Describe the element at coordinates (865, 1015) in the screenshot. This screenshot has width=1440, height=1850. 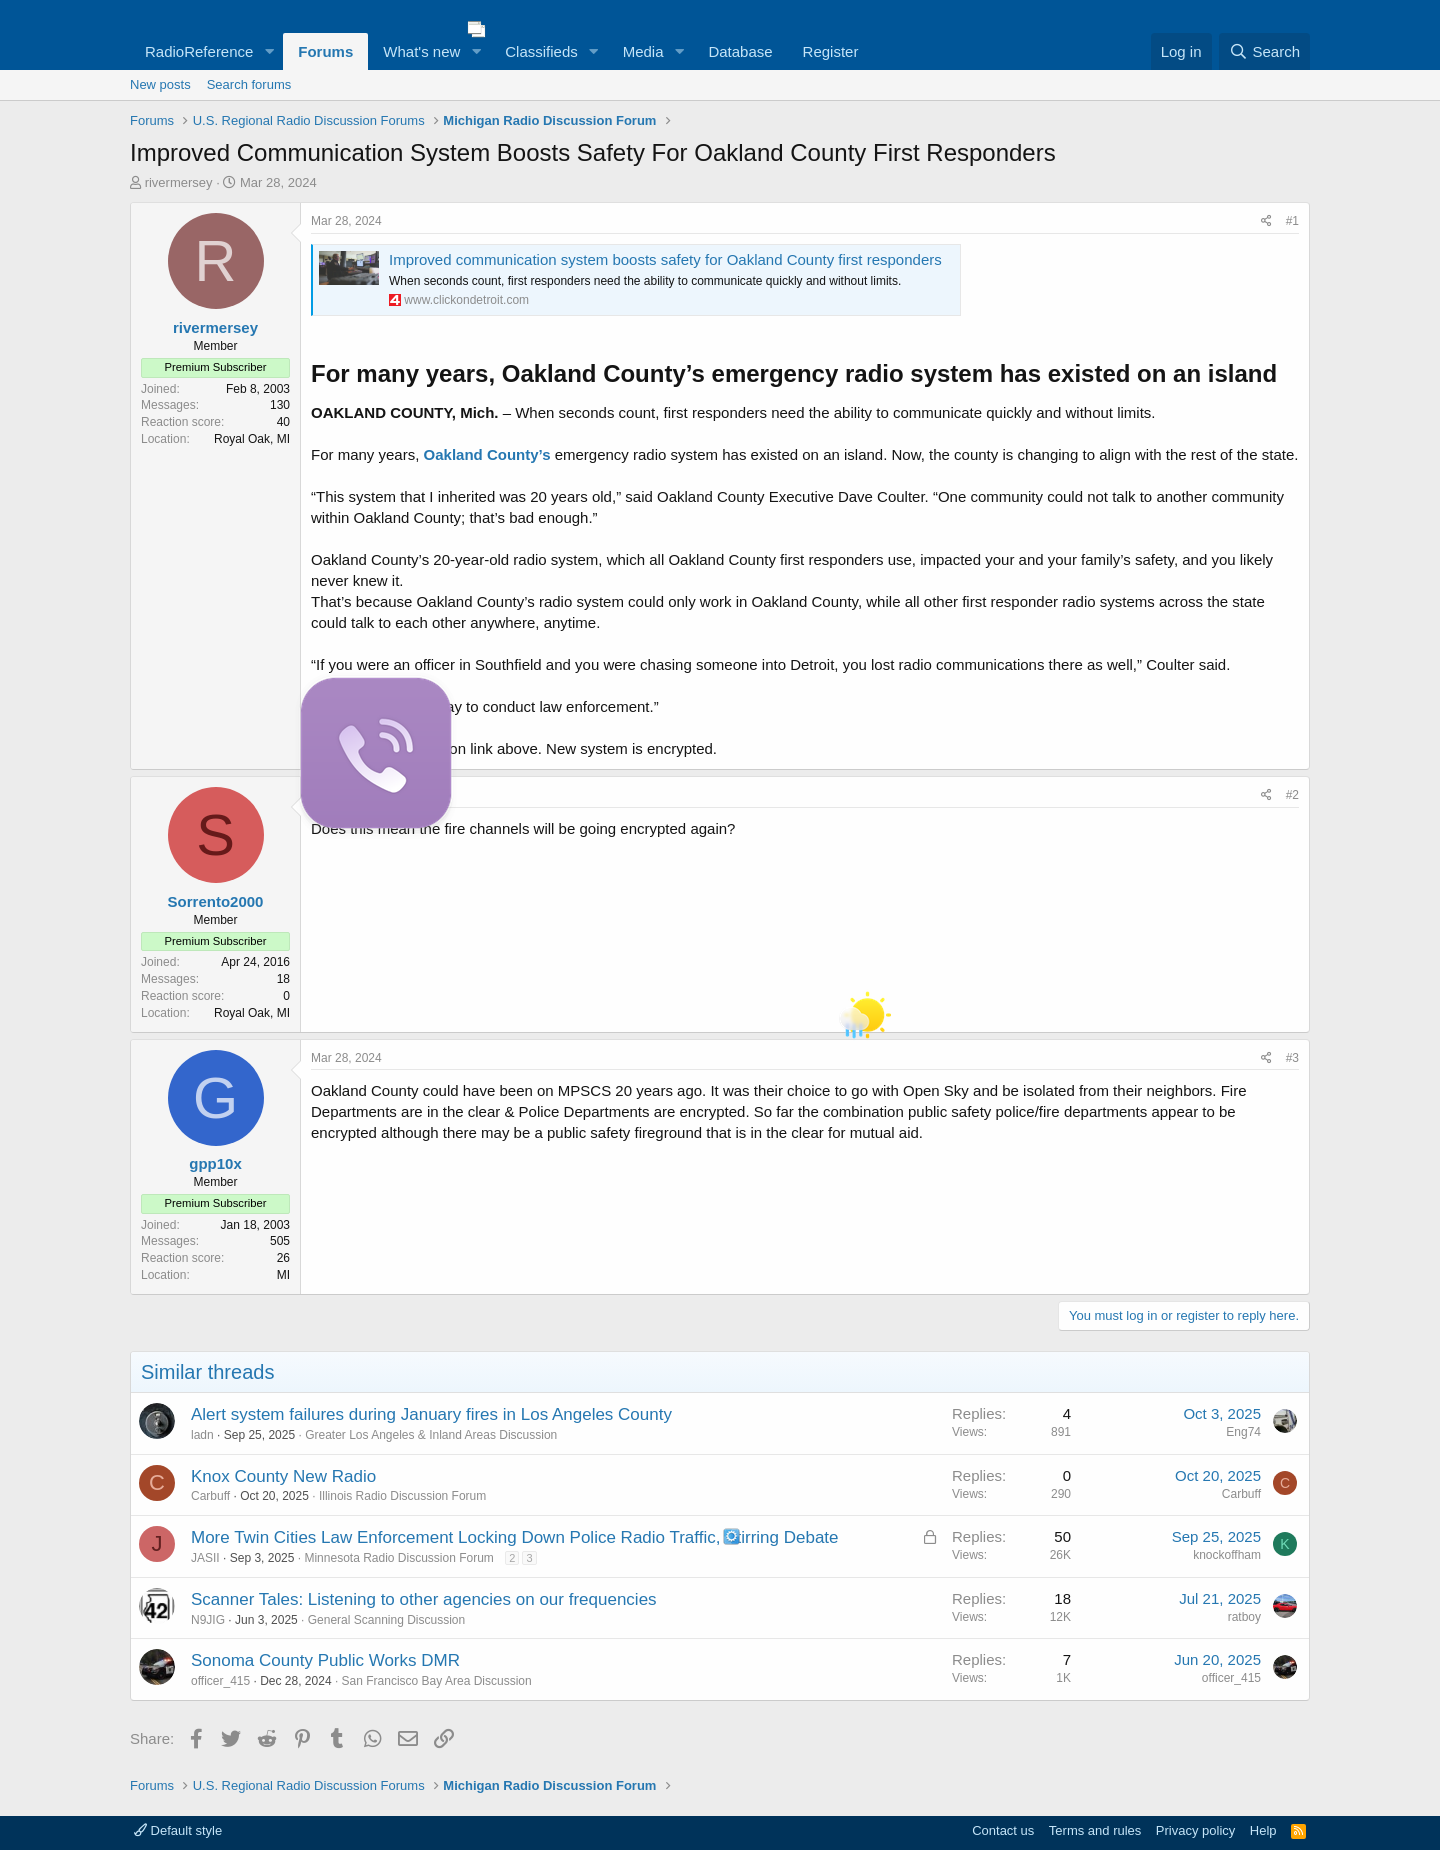
I see `indicates rainy weather with daytime sun breaks` at that location.